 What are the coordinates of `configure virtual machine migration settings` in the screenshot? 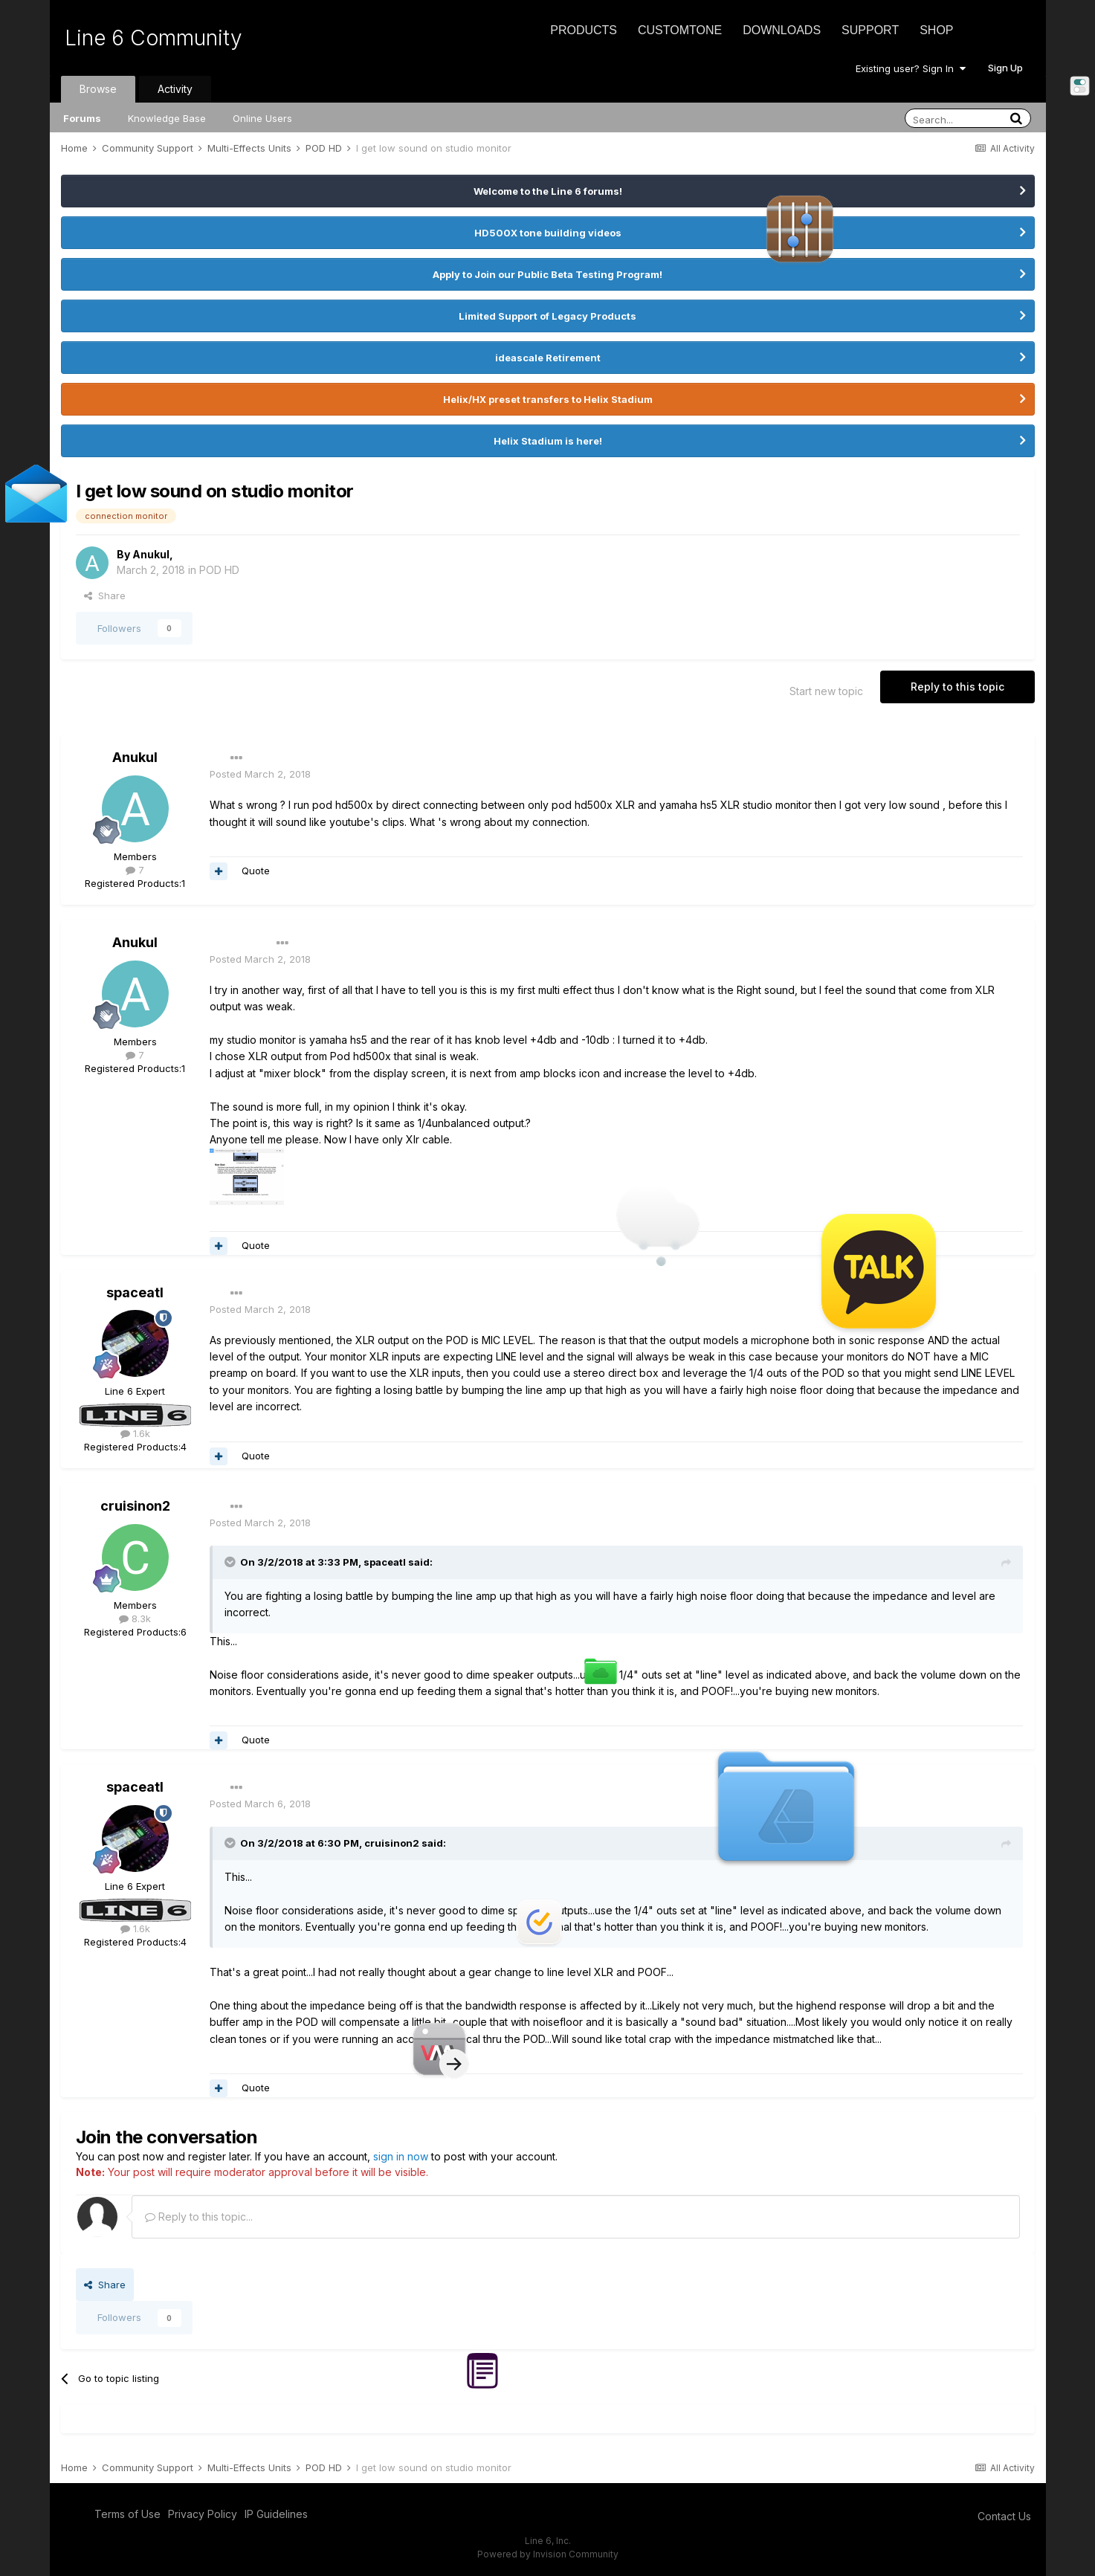 It's located at (439, 2050).